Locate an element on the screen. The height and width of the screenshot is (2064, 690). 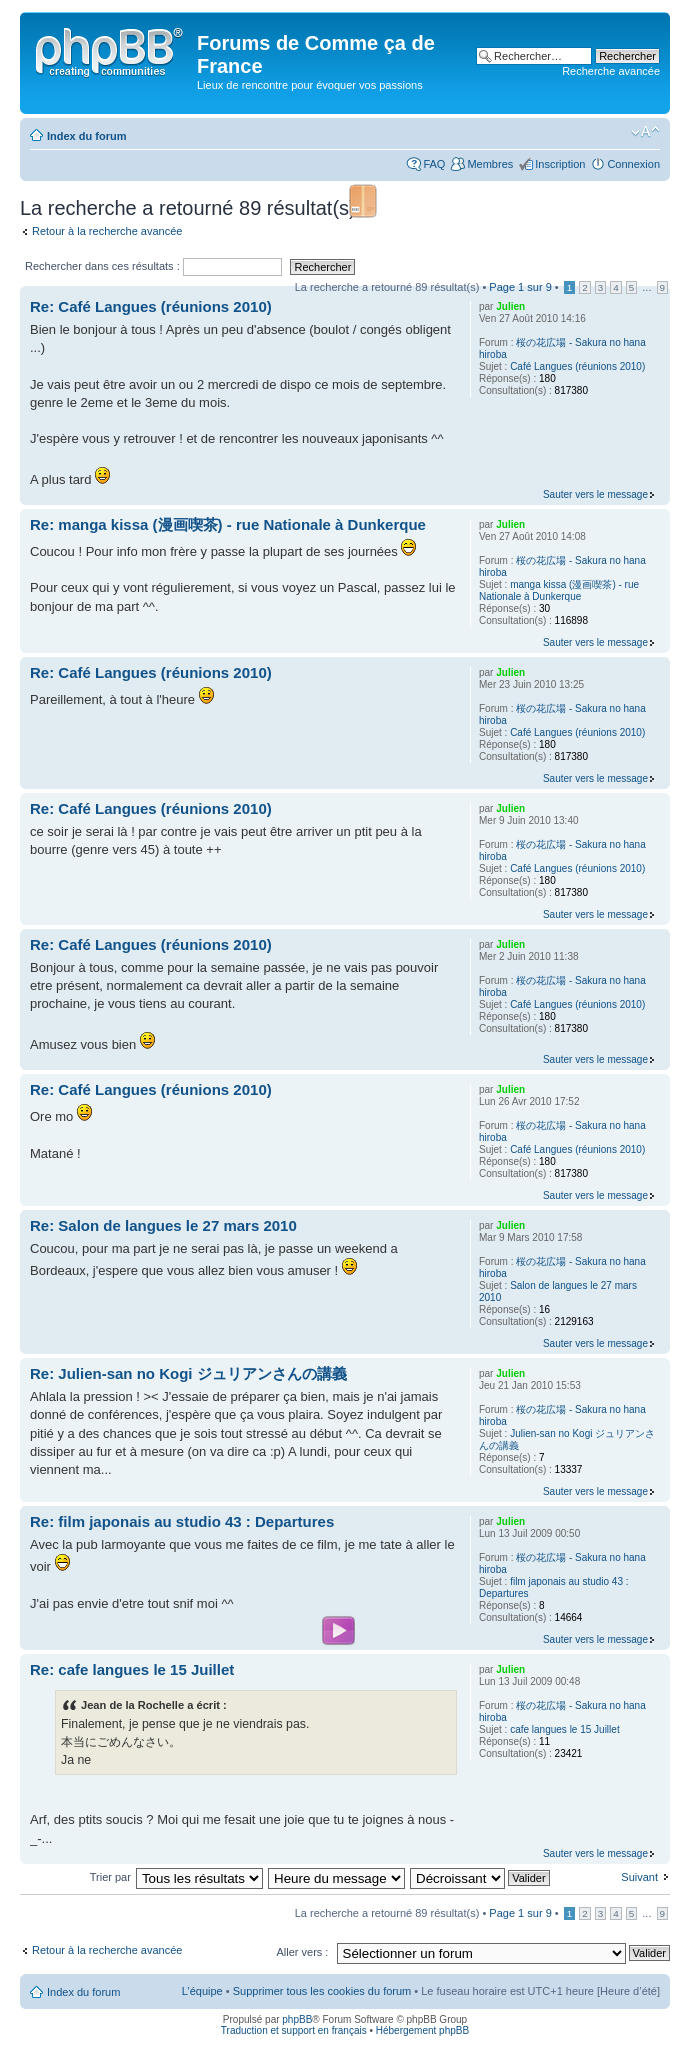
open totem media player is located at coordinates (338, 1630).